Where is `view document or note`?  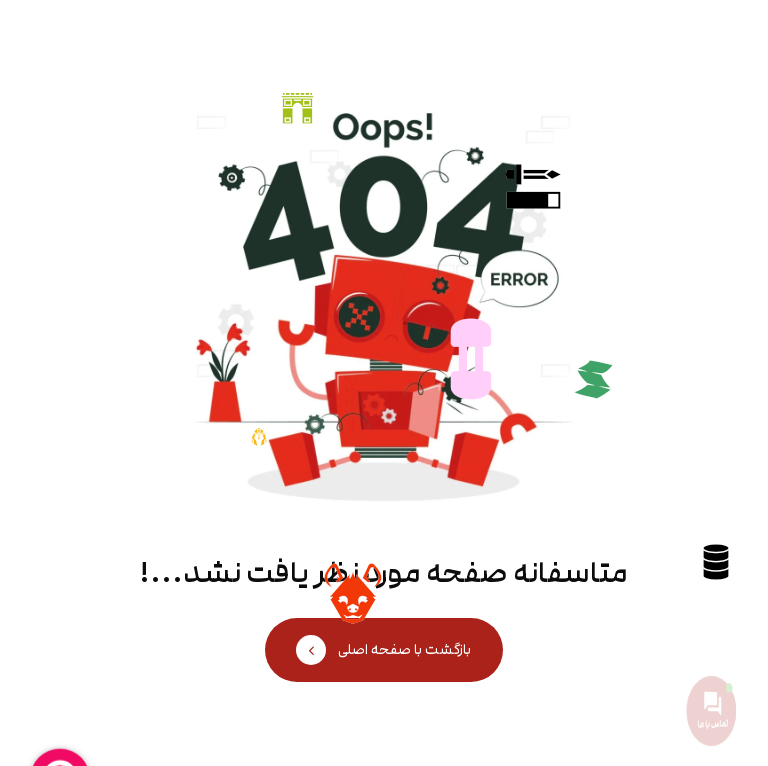 view document or note is located at coordinates (593, 379).